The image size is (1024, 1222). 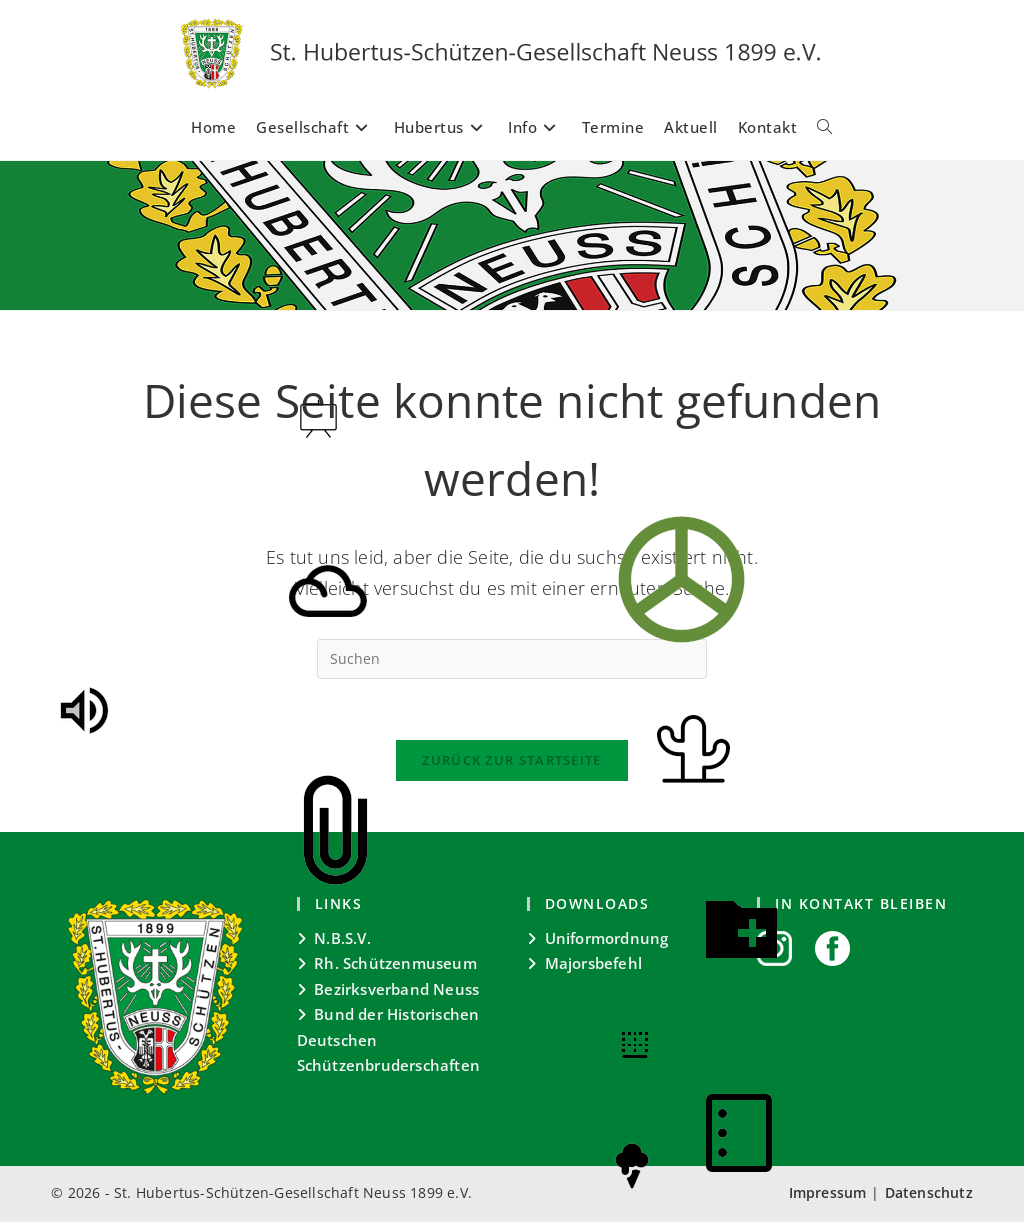 I want to click on view screenplay or script documents, so click(x=739, y=1133).